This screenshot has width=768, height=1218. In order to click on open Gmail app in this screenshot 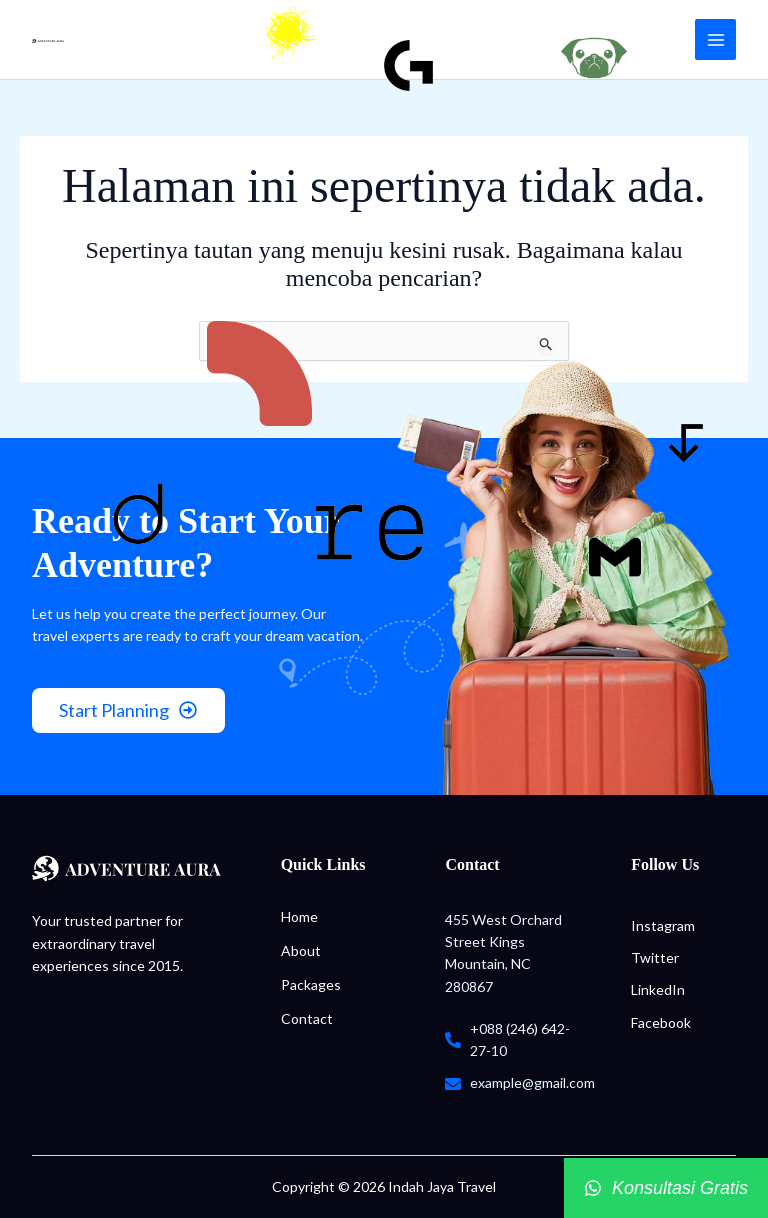, I will do `click(615, 557)`.